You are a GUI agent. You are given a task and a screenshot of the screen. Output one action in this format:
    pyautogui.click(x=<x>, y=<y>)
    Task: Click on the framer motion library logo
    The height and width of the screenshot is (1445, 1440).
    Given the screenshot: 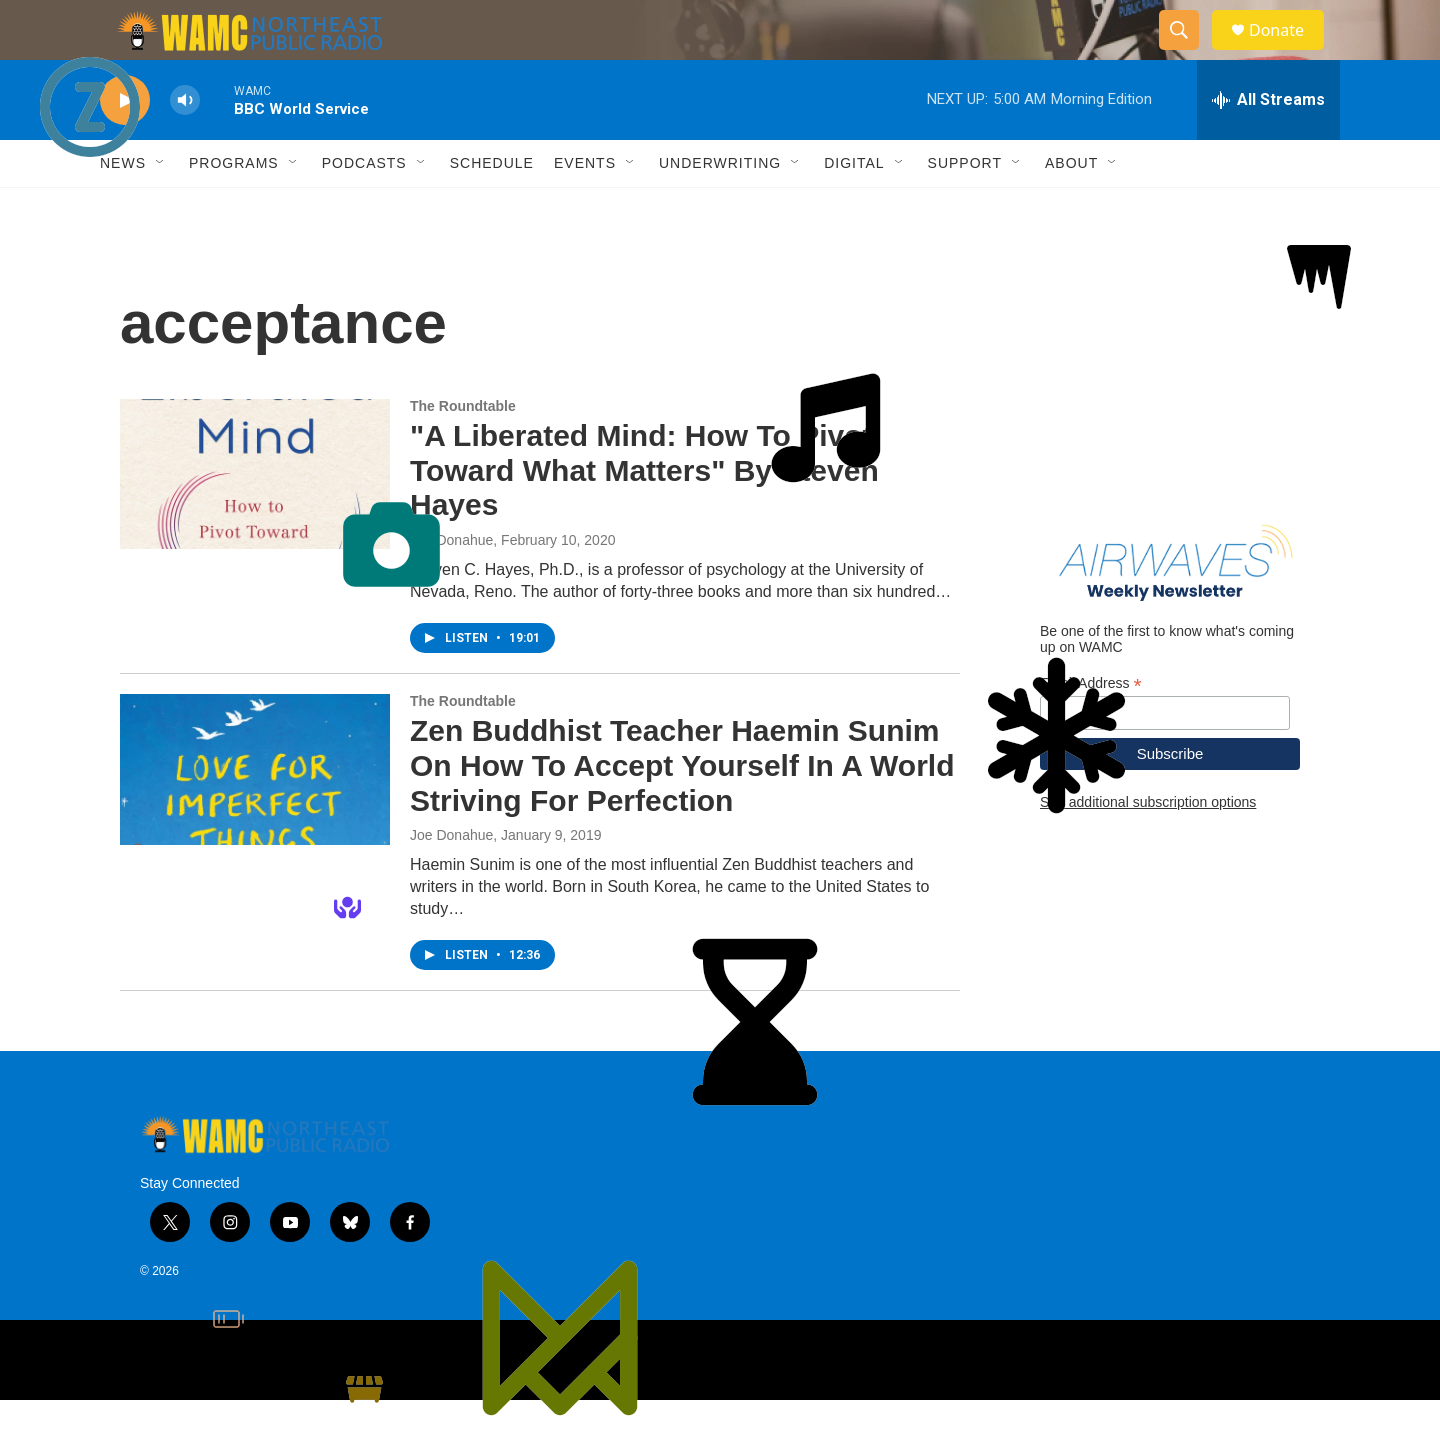 What is the action you would take?
    pyautogui.click(x=560, y=1338)
    